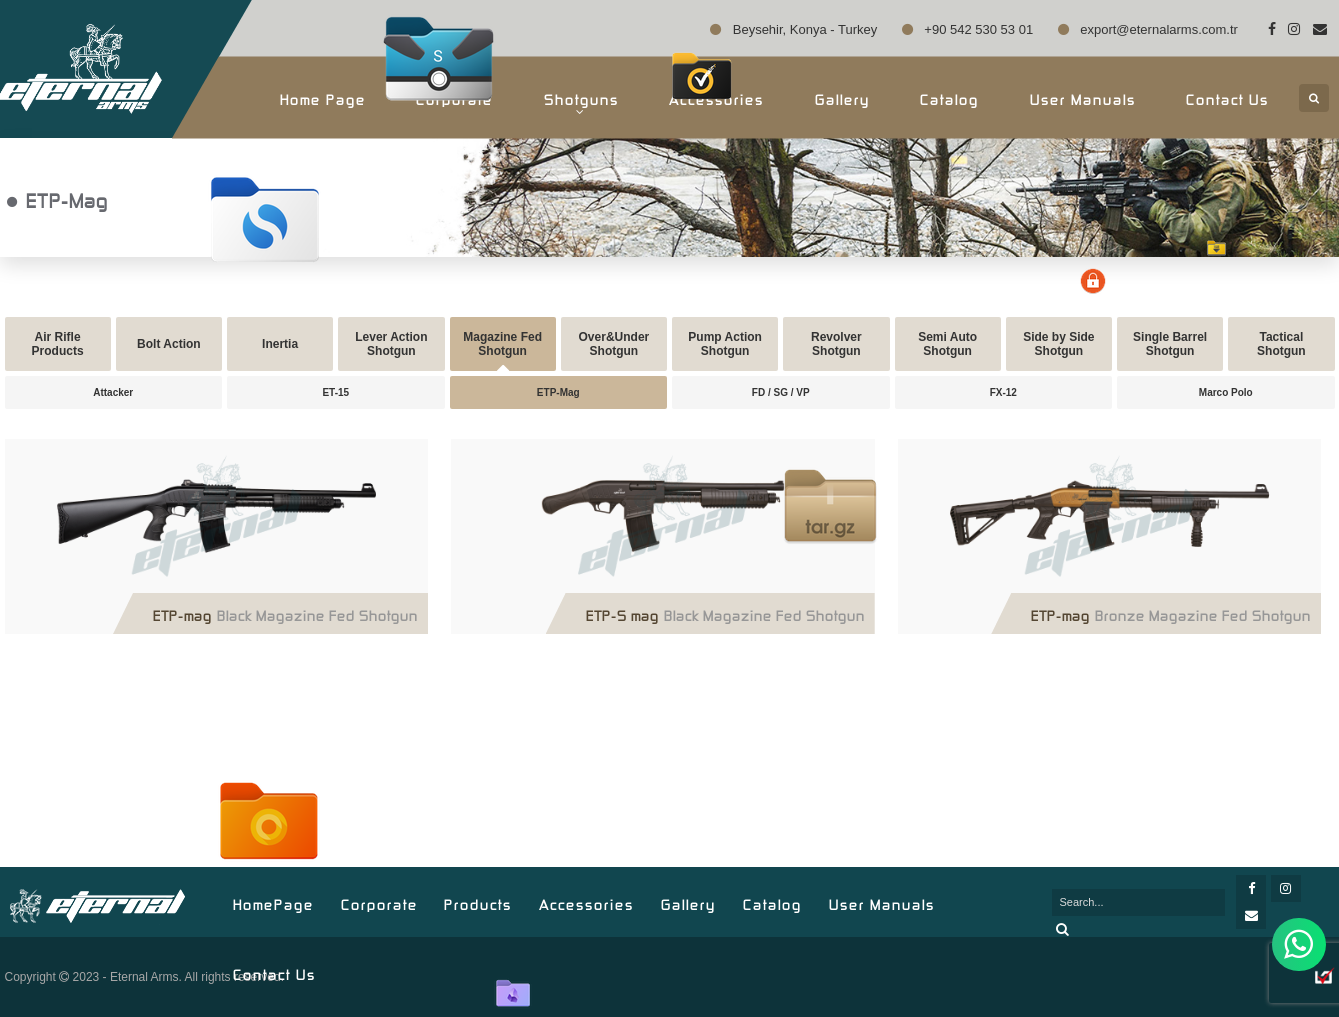 The image size is (1339, 1017). What do you see at coordinates (1093, 281) in the screenshot?
I see `lock the screen or enable security` at bounding box center [1093, 281].